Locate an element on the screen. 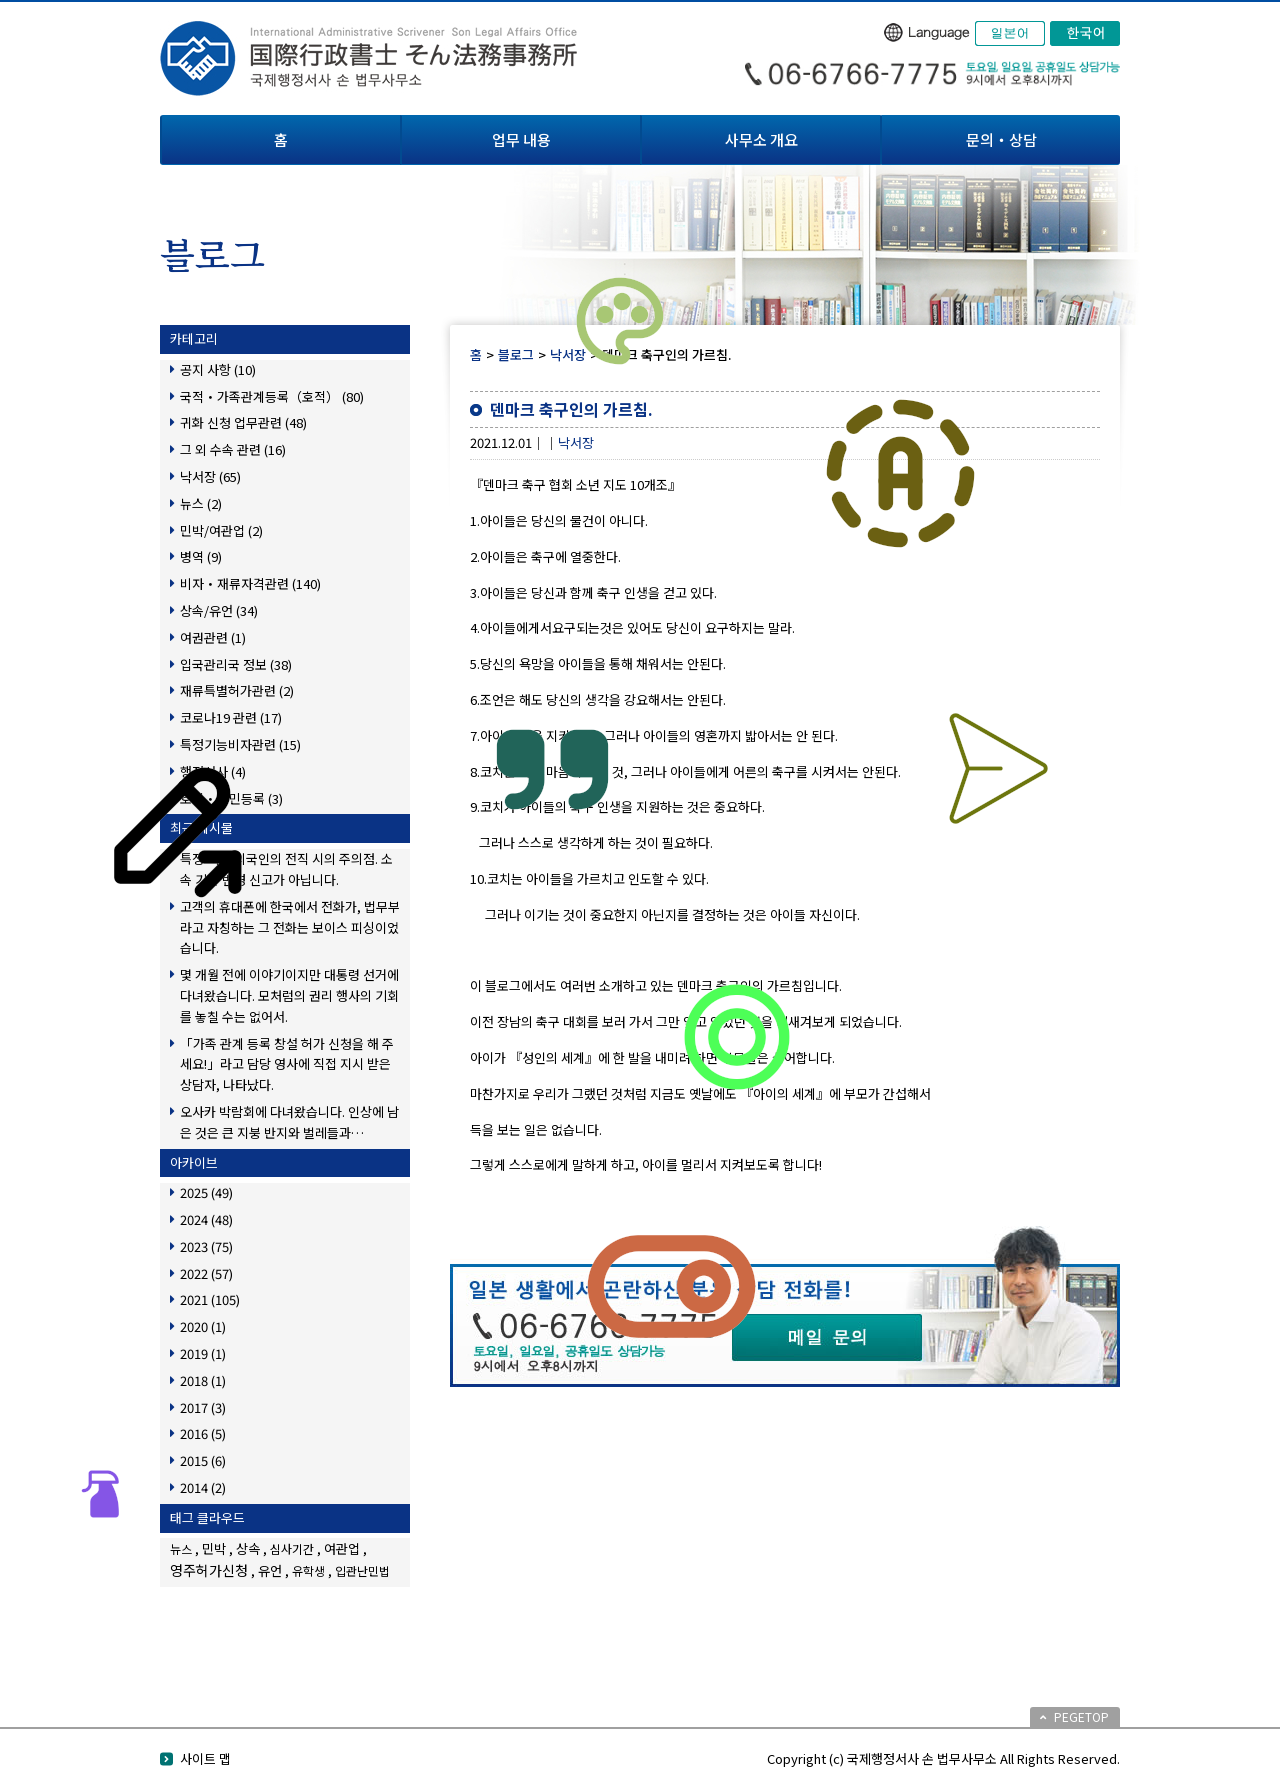 The image size is (1280, 1790). toggle switch in the on position is located at coordinates (671, 1286).